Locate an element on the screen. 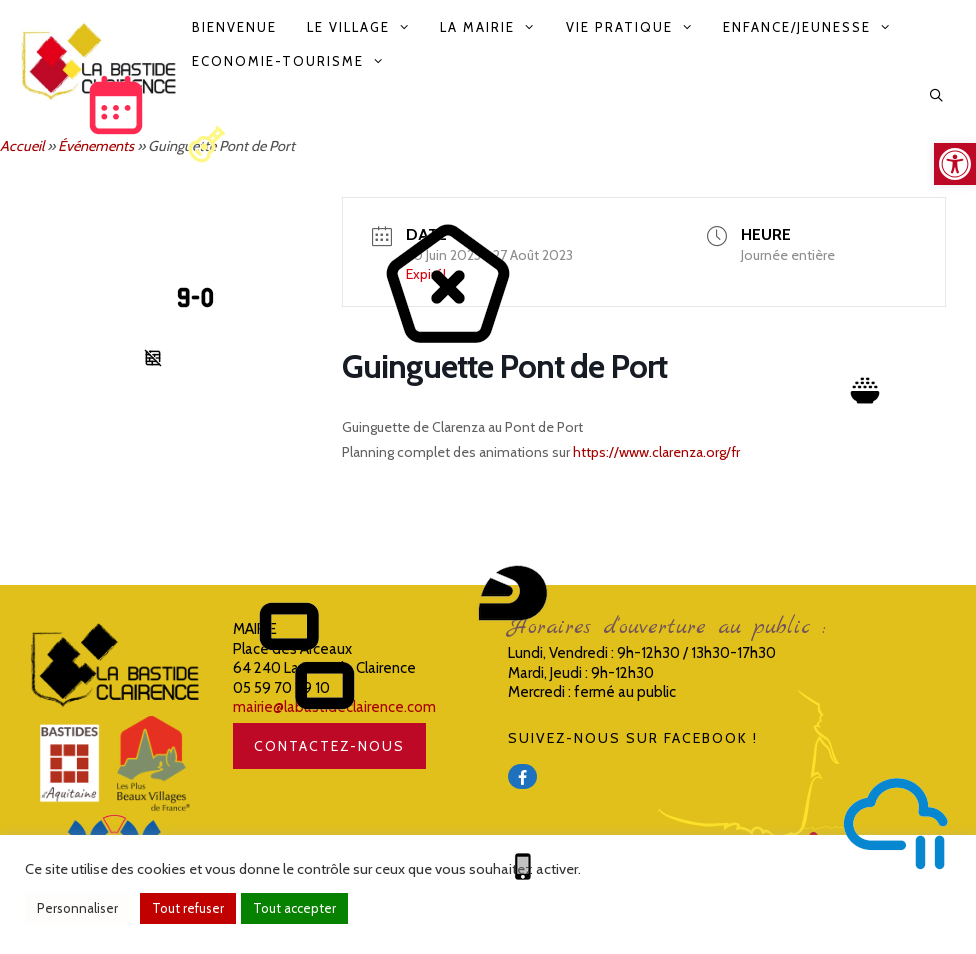 Image resolution: width=976 pixels, height=954 pixels. view rice or grain-based meal options is located at coordinates (865, 391).